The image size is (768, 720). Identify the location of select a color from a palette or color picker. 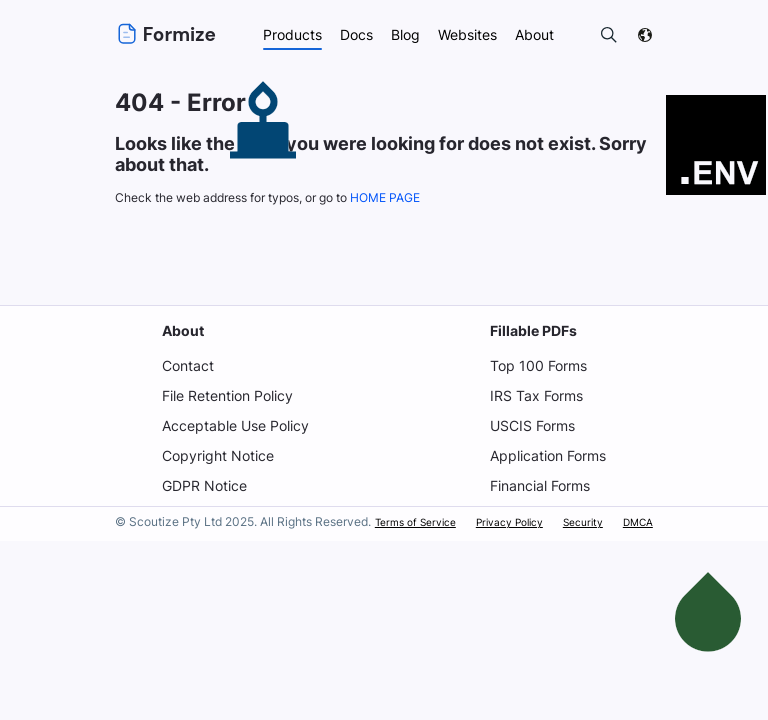
(708, 615).